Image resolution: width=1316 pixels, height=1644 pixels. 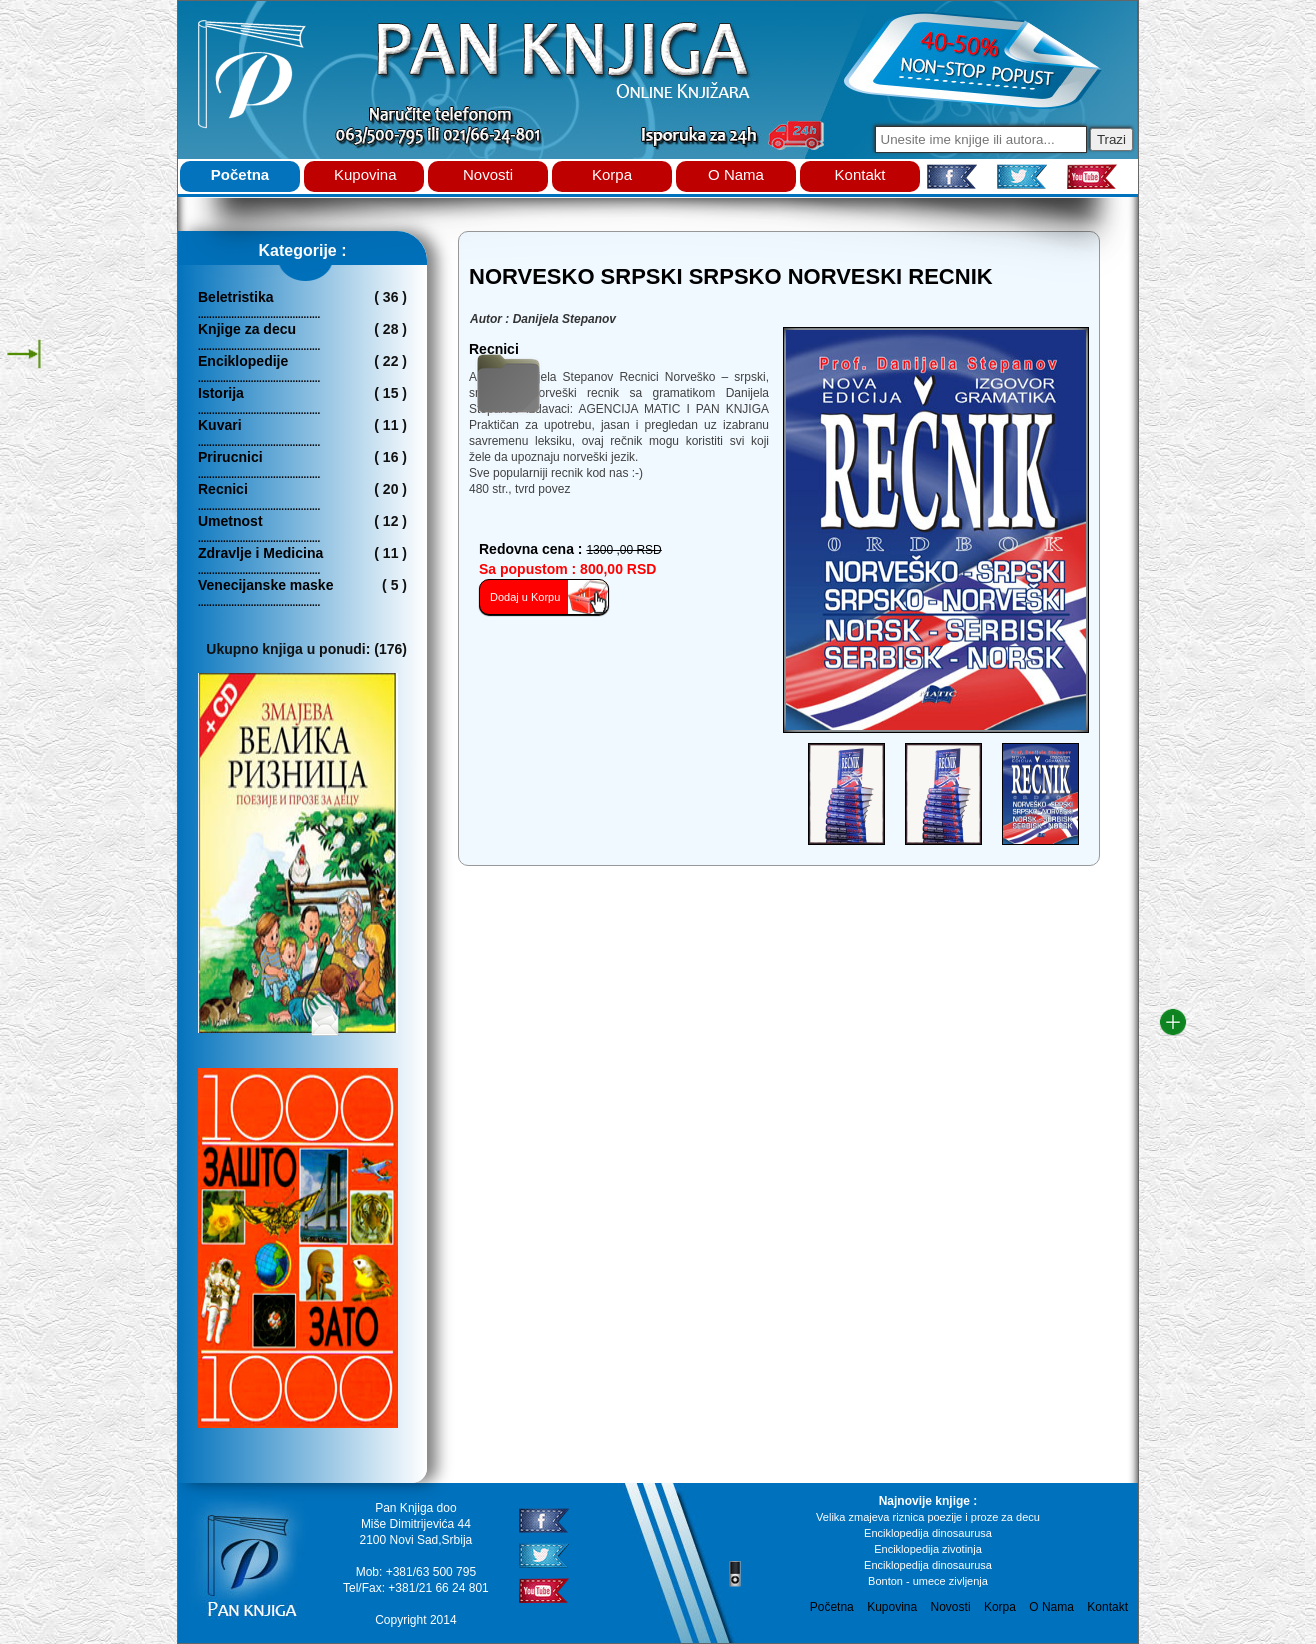 I want to click on jump to the last item in a list, so click(x=24, y=354).